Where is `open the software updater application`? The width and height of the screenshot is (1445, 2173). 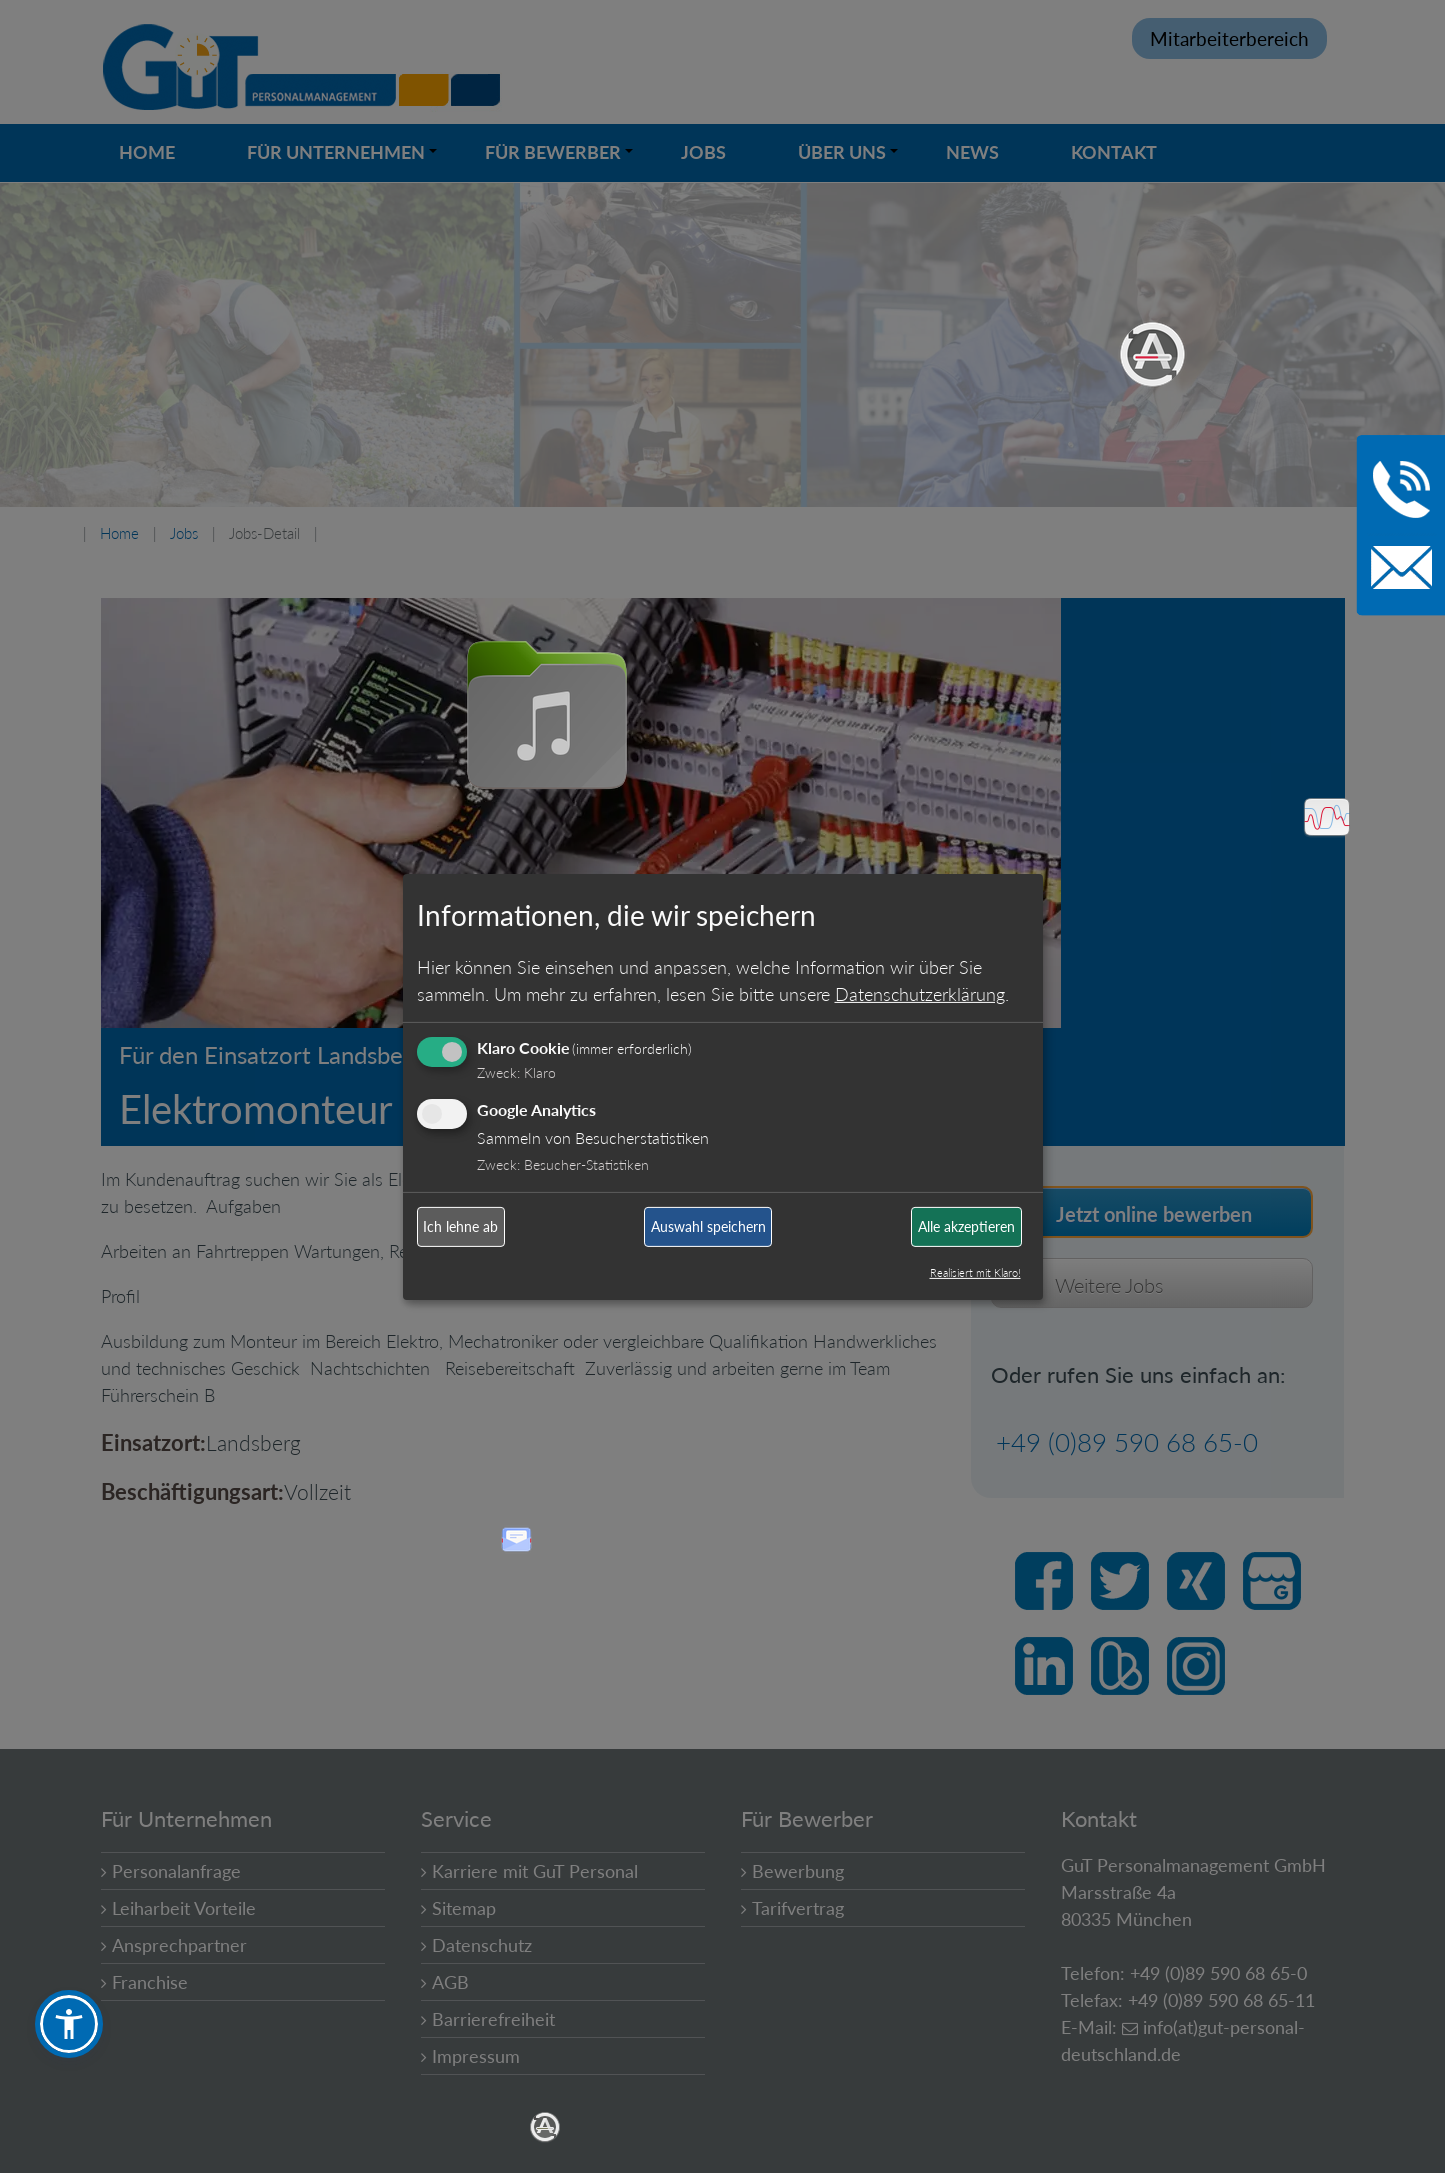 open the software updater application is located at coordinates (545, 2127).